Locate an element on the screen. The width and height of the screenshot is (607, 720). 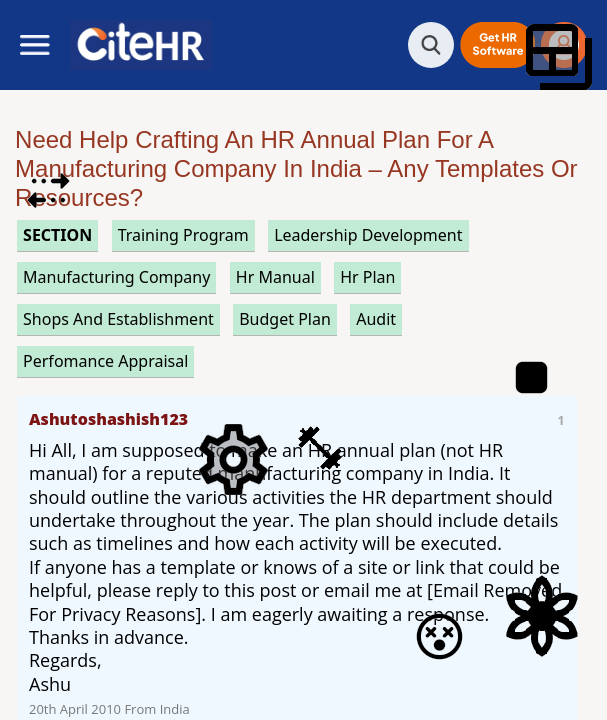
create a backup copy of table data is located at coordinates (559, 57).